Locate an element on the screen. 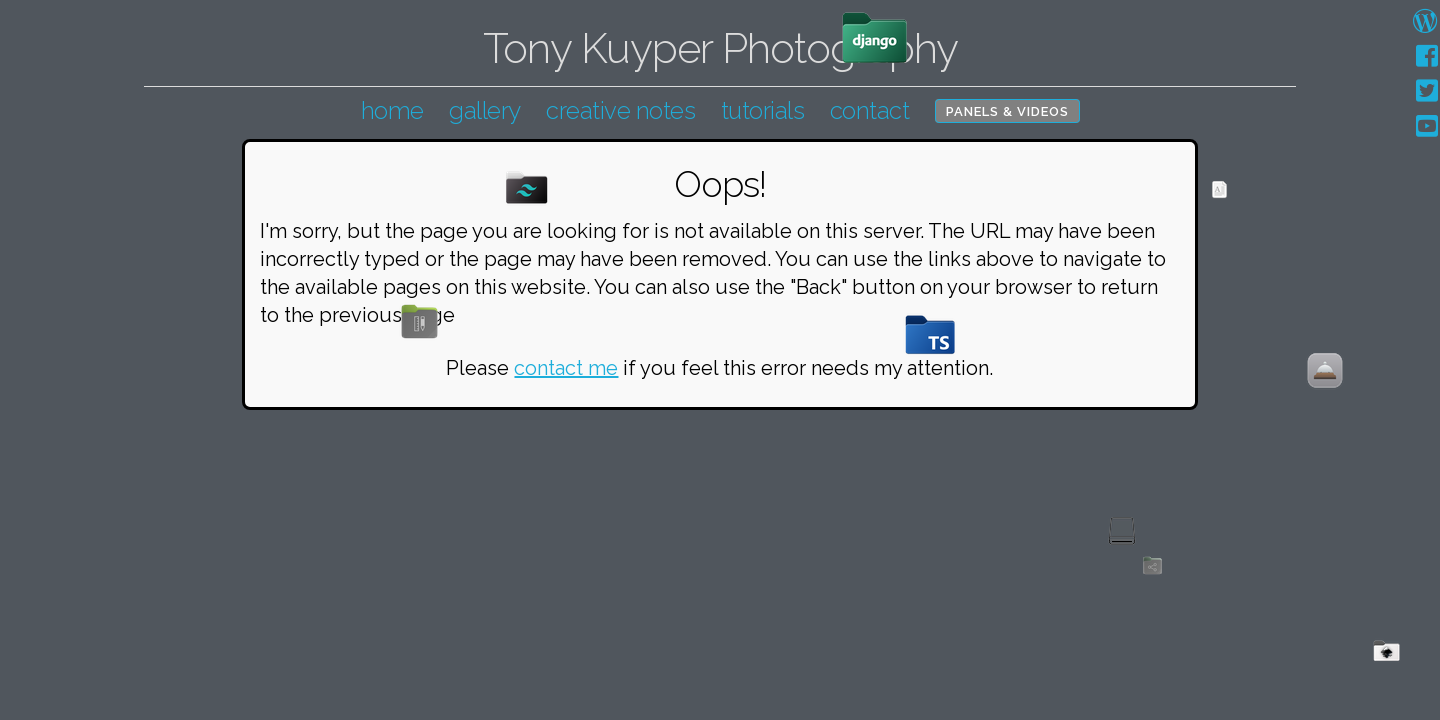  access system services preferences is located at coordinates (1325, 371).